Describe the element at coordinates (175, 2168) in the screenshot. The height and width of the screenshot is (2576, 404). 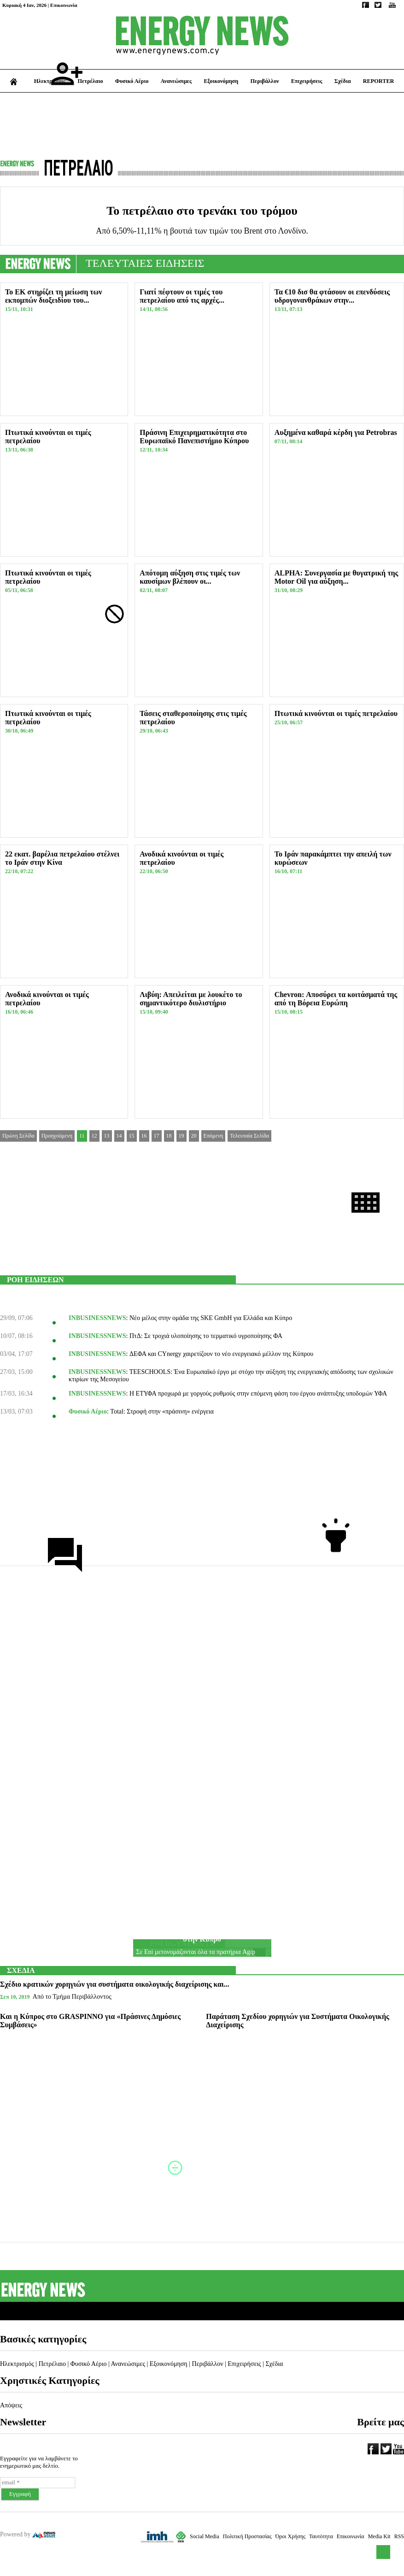
I see `perform a division calculation` at that location.